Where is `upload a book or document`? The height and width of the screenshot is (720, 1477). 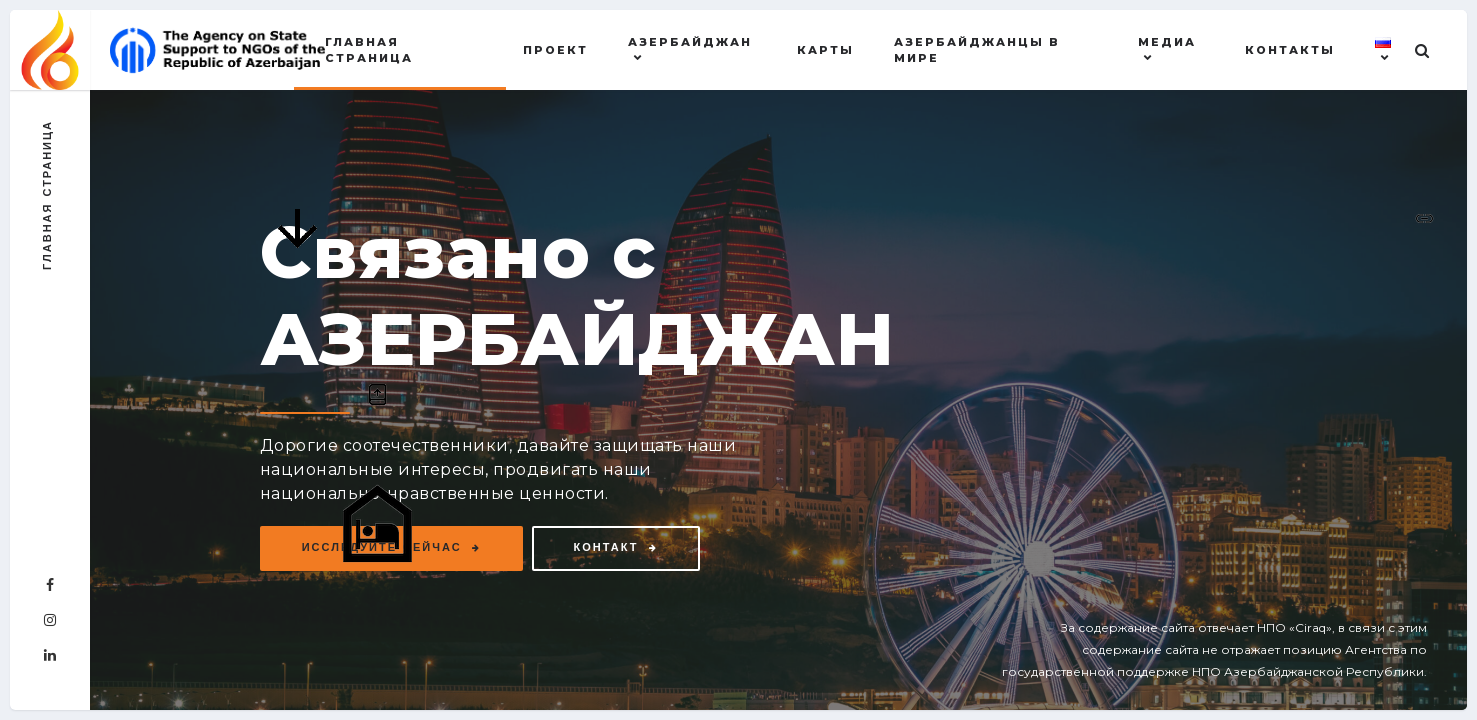 upload a book or document is located at coordinates (377, 394).